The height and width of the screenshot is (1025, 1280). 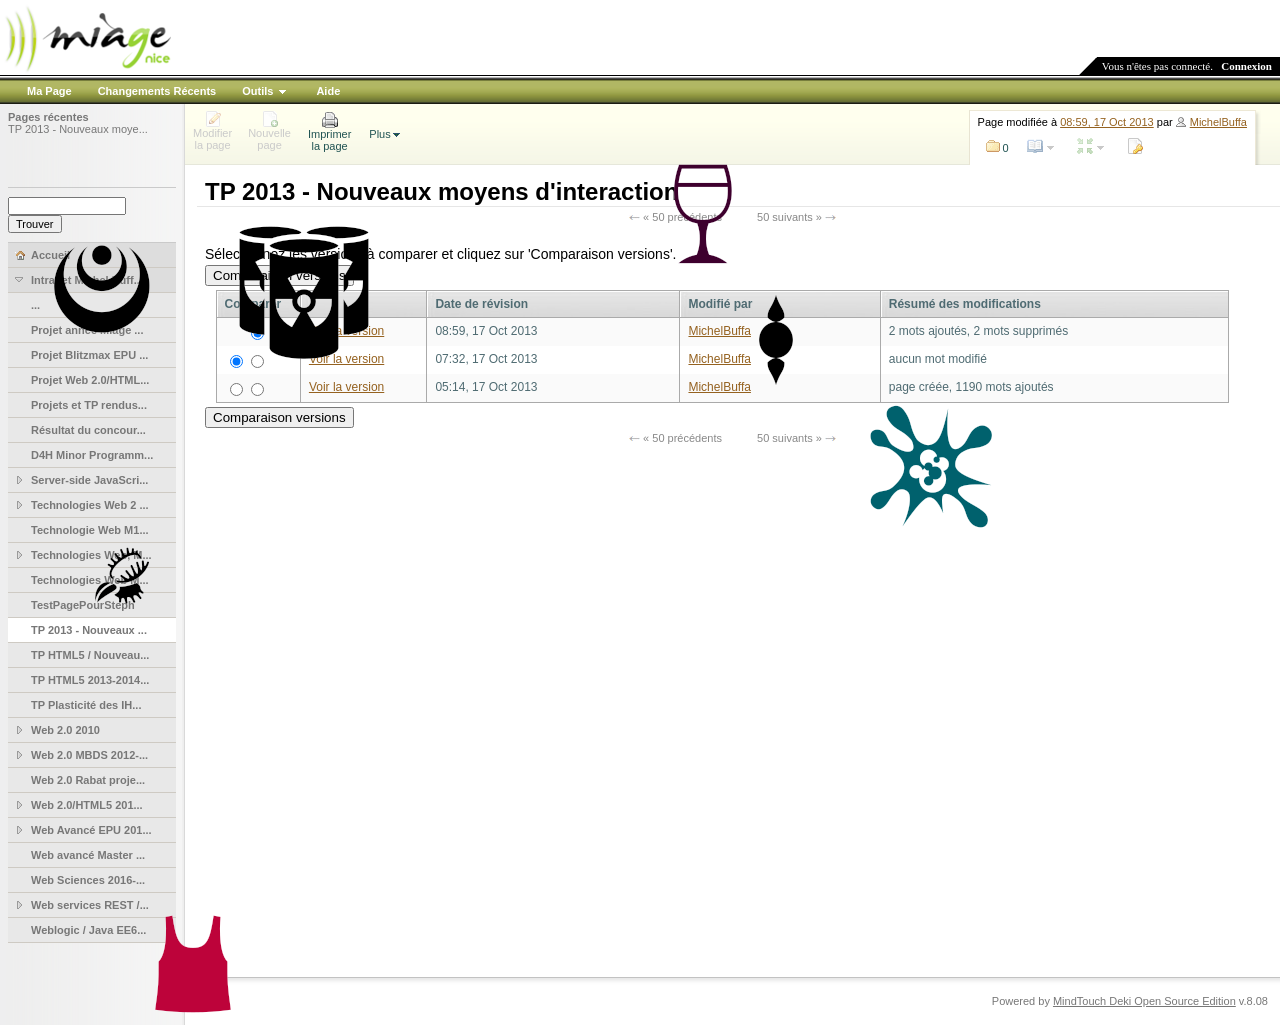 What do you see at coordinates (776, 340) in the screenshot?
I see `indicates player has reached level two` at bounding box center [776, 340].